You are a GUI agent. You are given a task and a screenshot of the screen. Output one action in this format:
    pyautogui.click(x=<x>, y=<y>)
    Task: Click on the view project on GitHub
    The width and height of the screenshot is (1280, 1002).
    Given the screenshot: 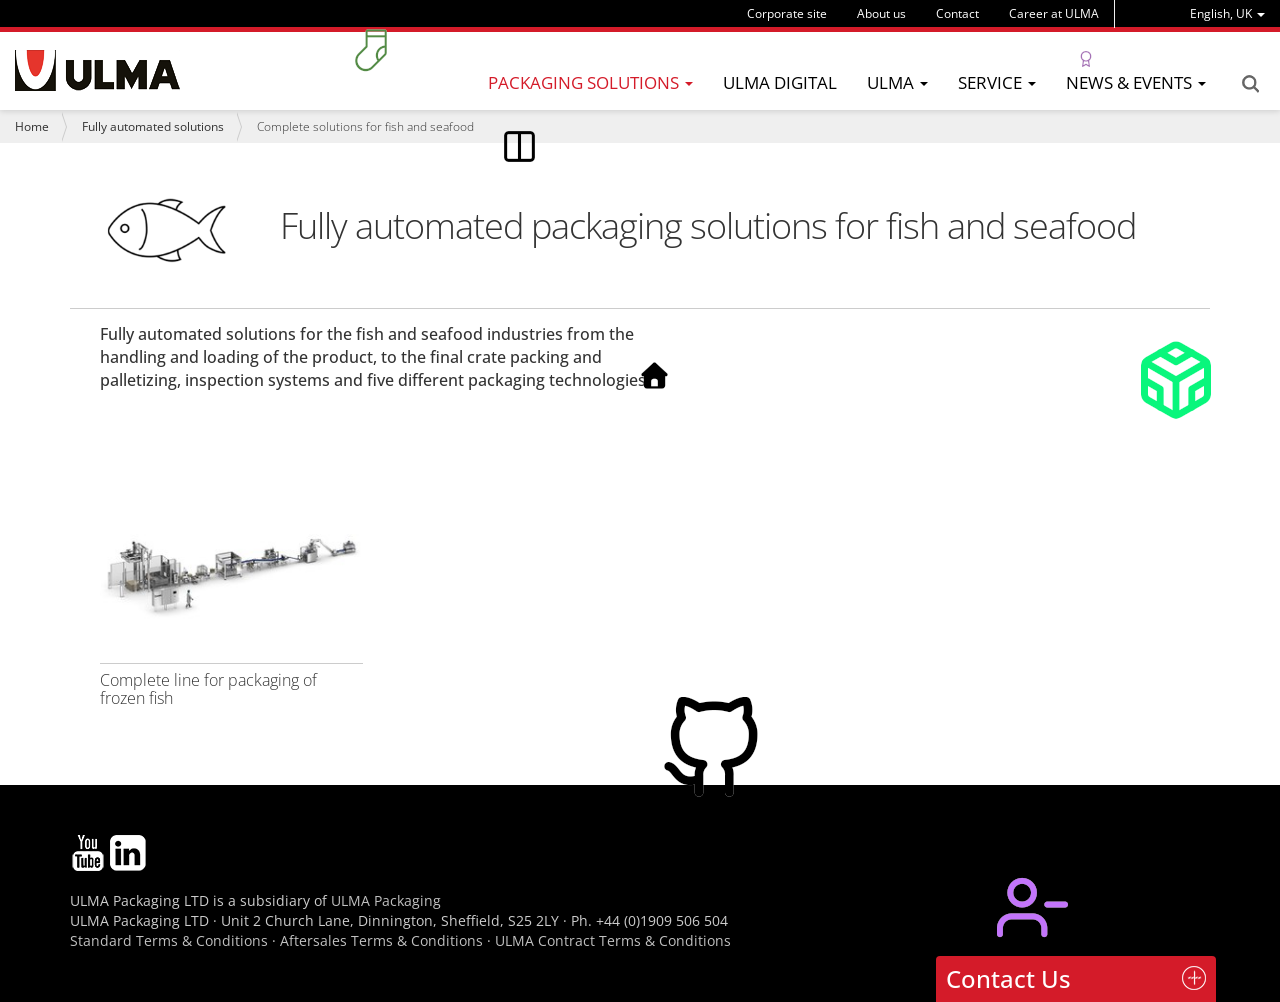 What is the action you would take?
    pyautogui.click(x=712, y=749)
    